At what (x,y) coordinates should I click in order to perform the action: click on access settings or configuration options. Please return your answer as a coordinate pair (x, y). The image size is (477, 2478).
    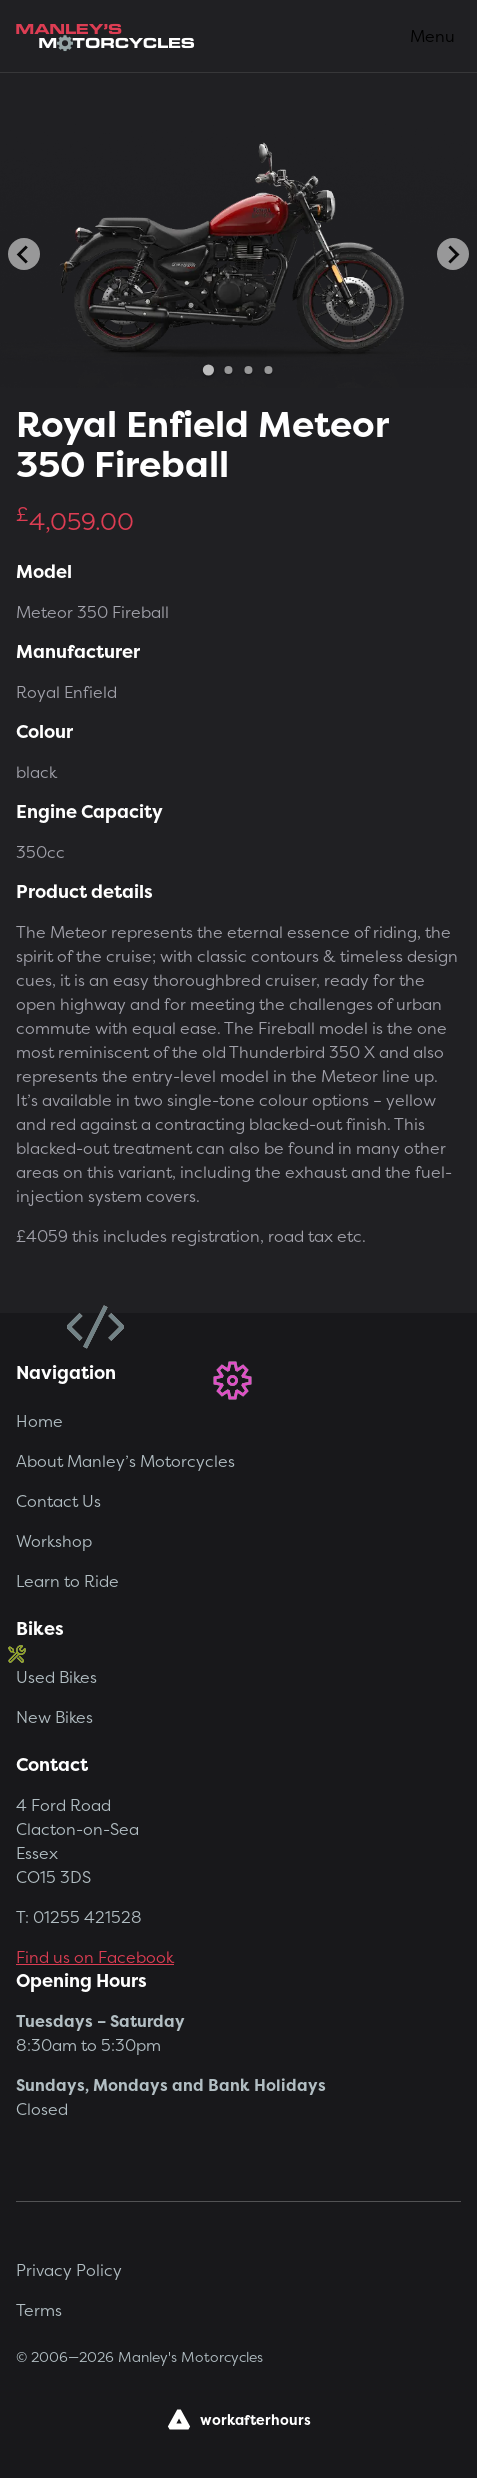
    Looking at the image, I should click on (17, 1654).